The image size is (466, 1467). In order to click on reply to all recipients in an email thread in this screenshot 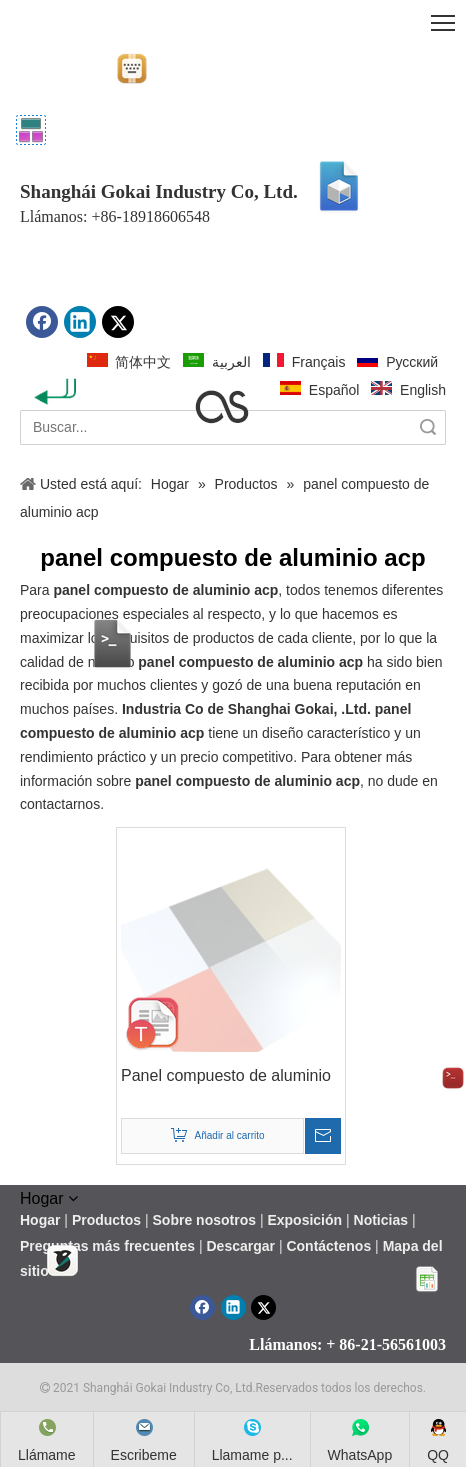, I will do `click(54, 388)`.